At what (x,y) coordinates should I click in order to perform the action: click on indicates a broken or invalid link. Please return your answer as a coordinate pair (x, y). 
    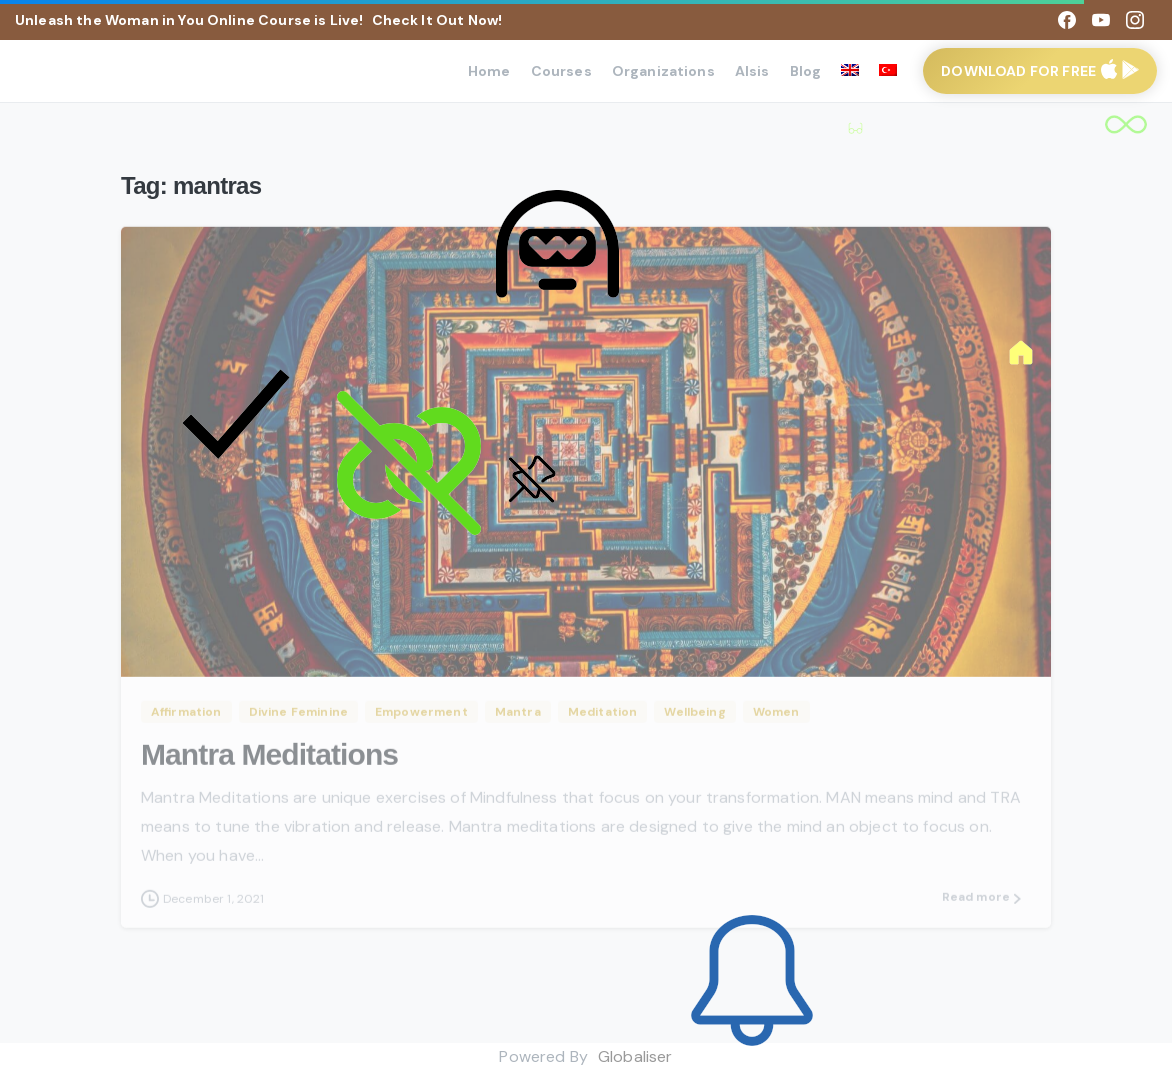
    Looking at the image, I should click on (409, 463).